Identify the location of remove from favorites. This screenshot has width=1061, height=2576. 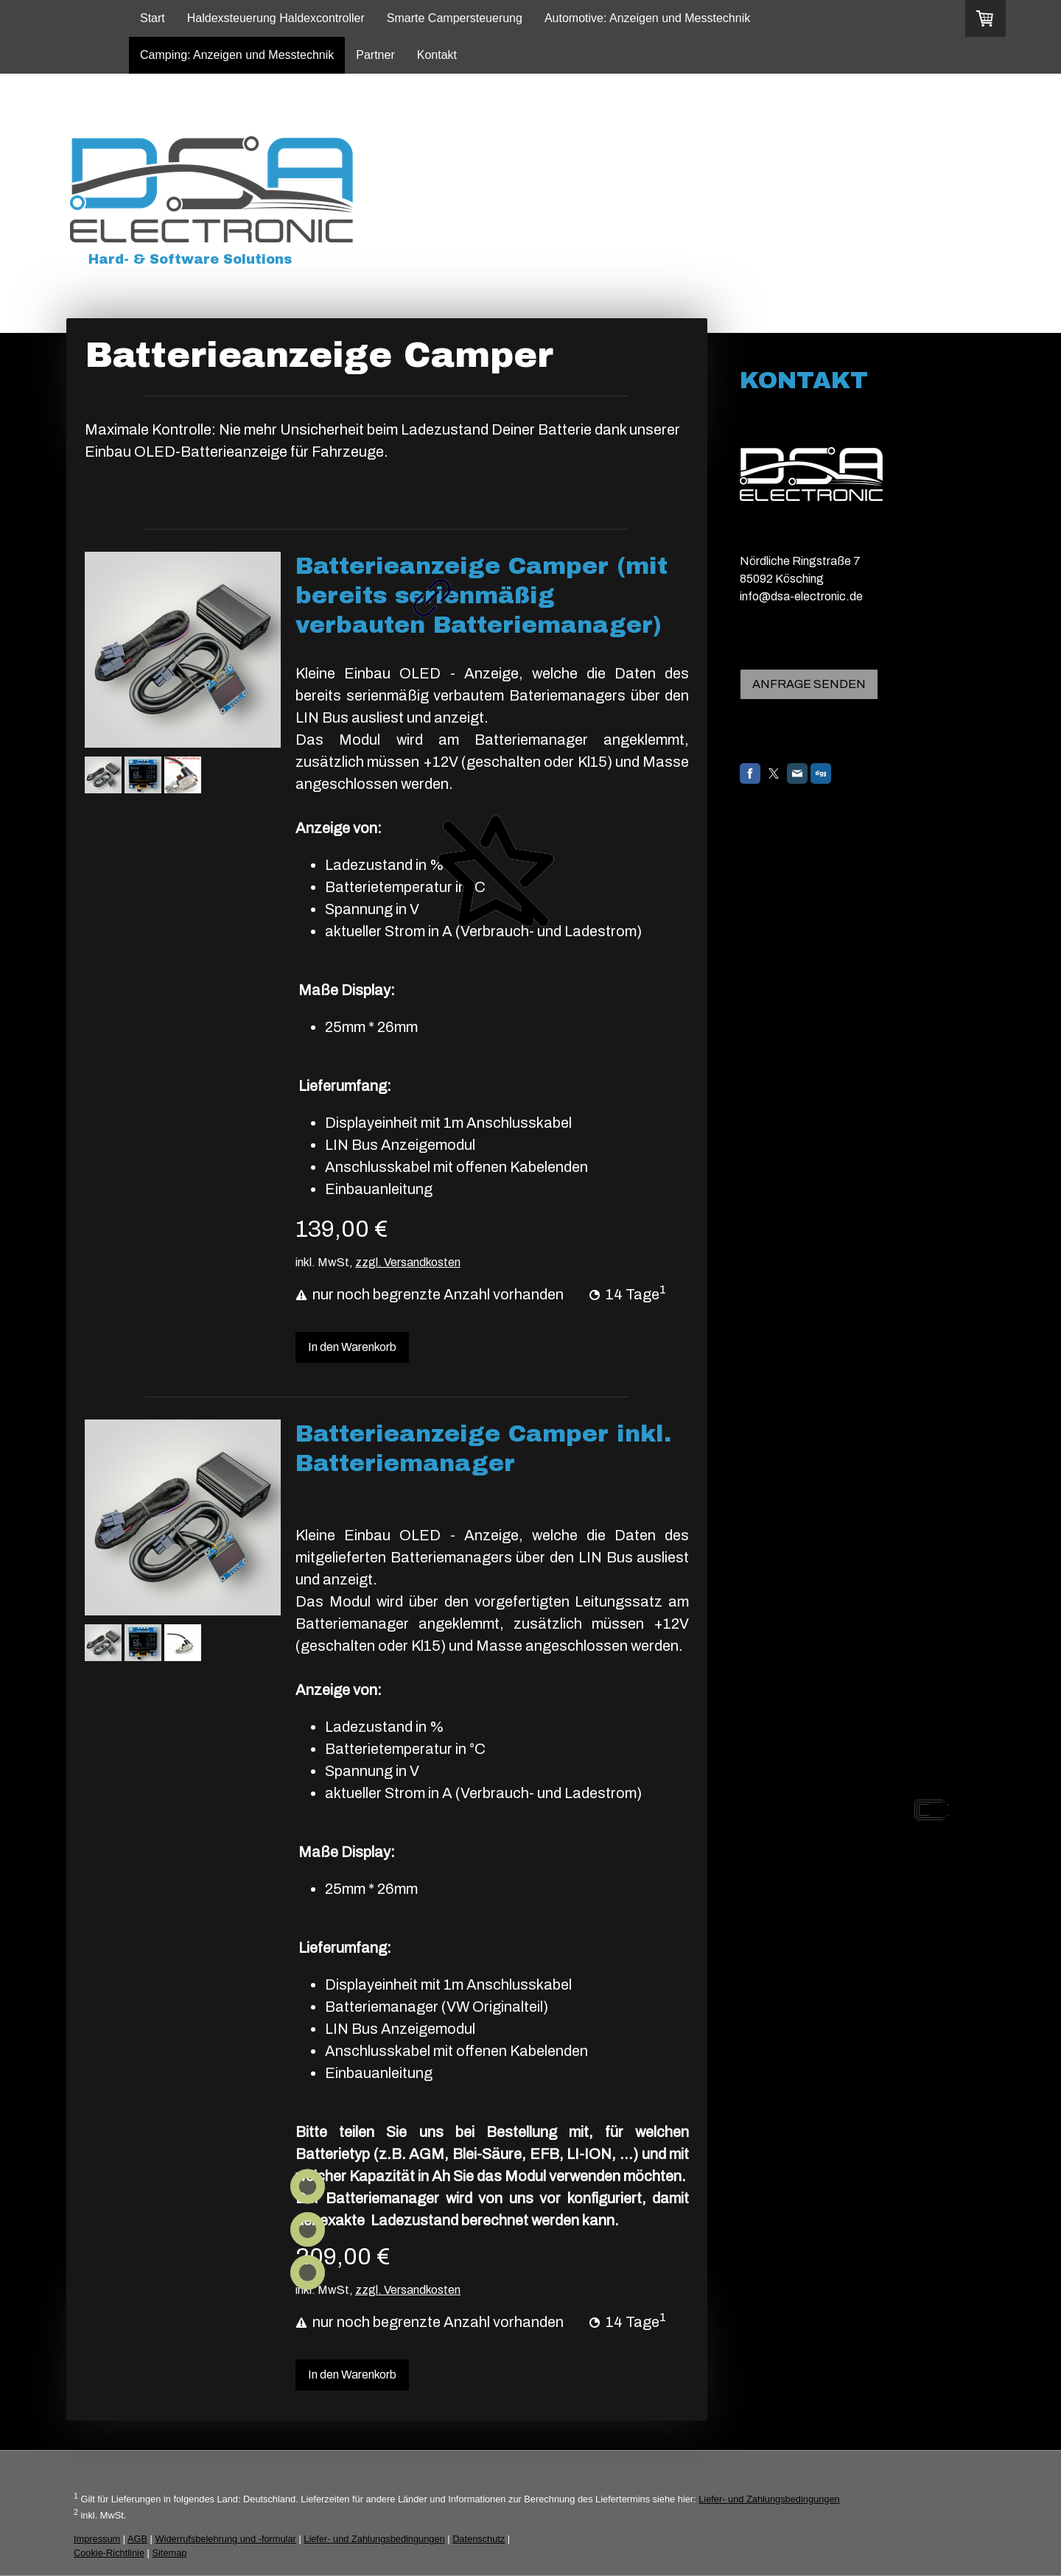
(496, 874).